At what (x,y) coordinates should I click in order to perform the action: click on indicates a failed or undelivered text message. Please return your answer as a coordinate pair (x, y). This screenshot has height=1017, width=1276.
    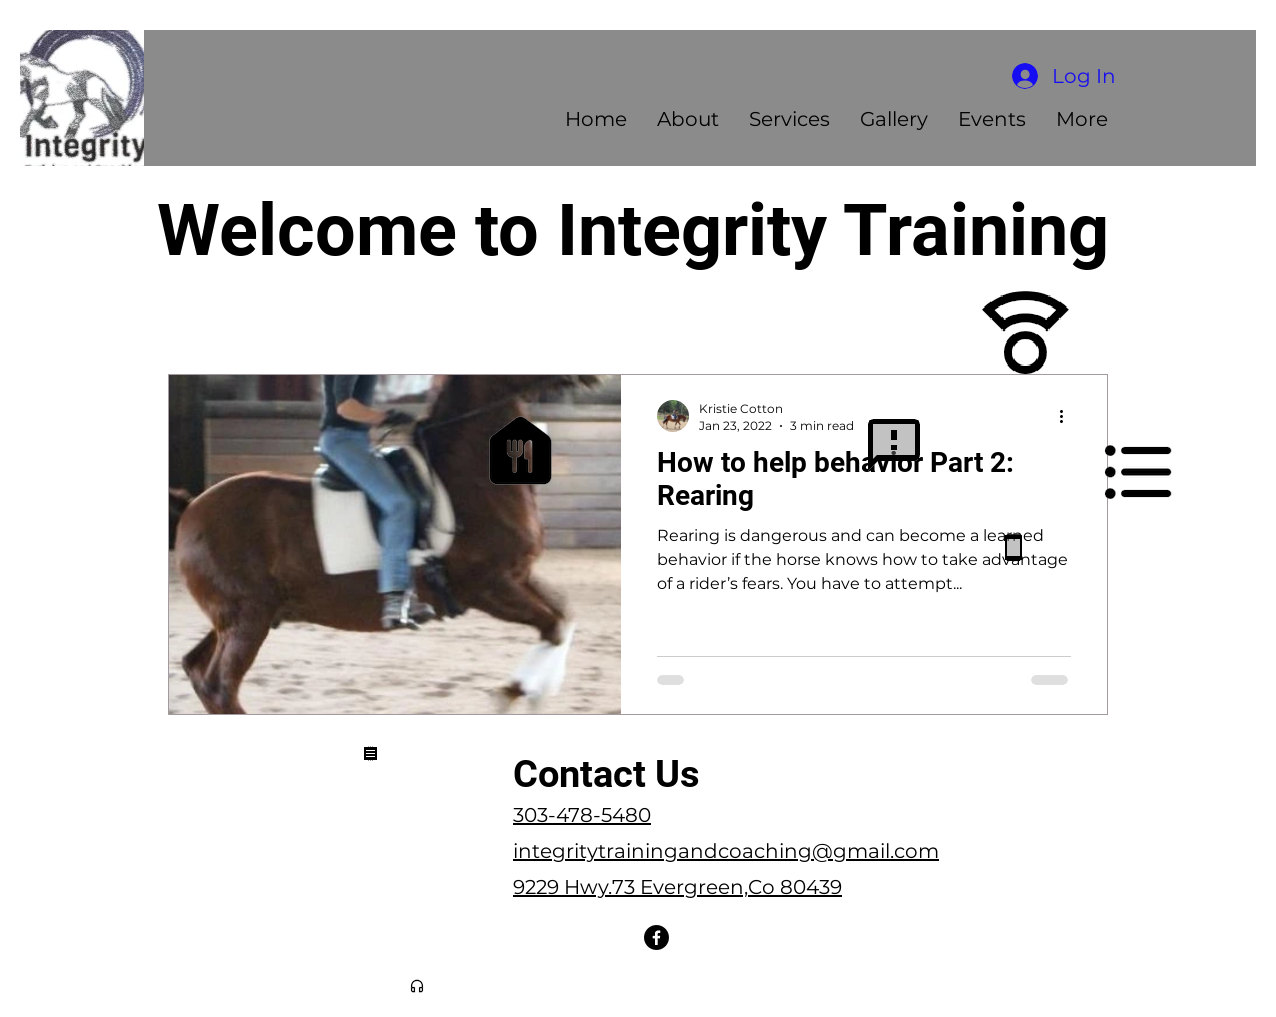
    Looking at the image, I should click on (894, 445).